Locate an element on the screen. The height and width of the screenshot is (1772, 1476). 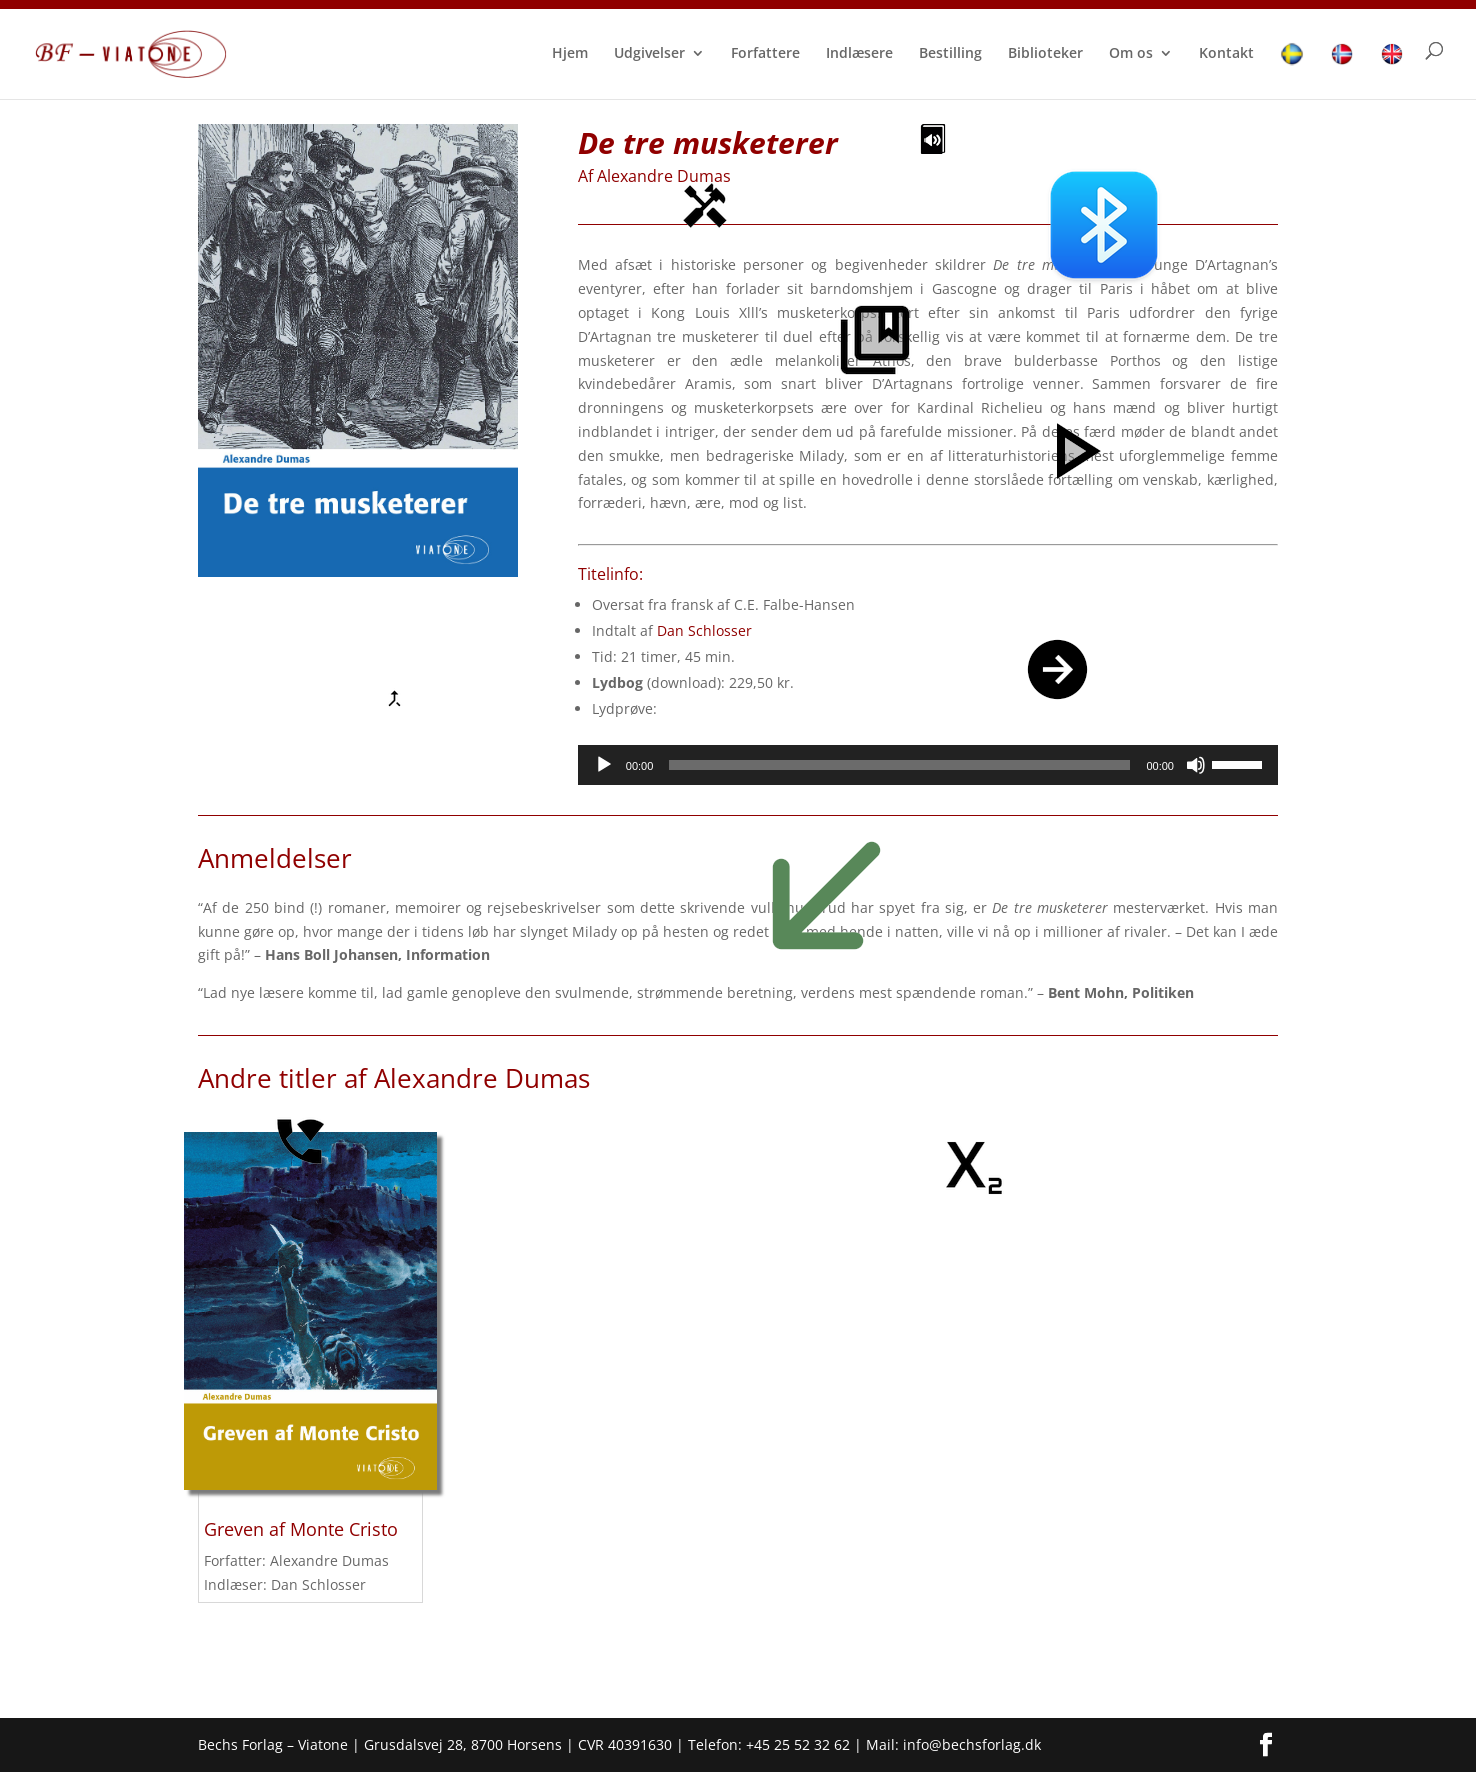
proceed to the next step is located at coordinates (1057, 669).